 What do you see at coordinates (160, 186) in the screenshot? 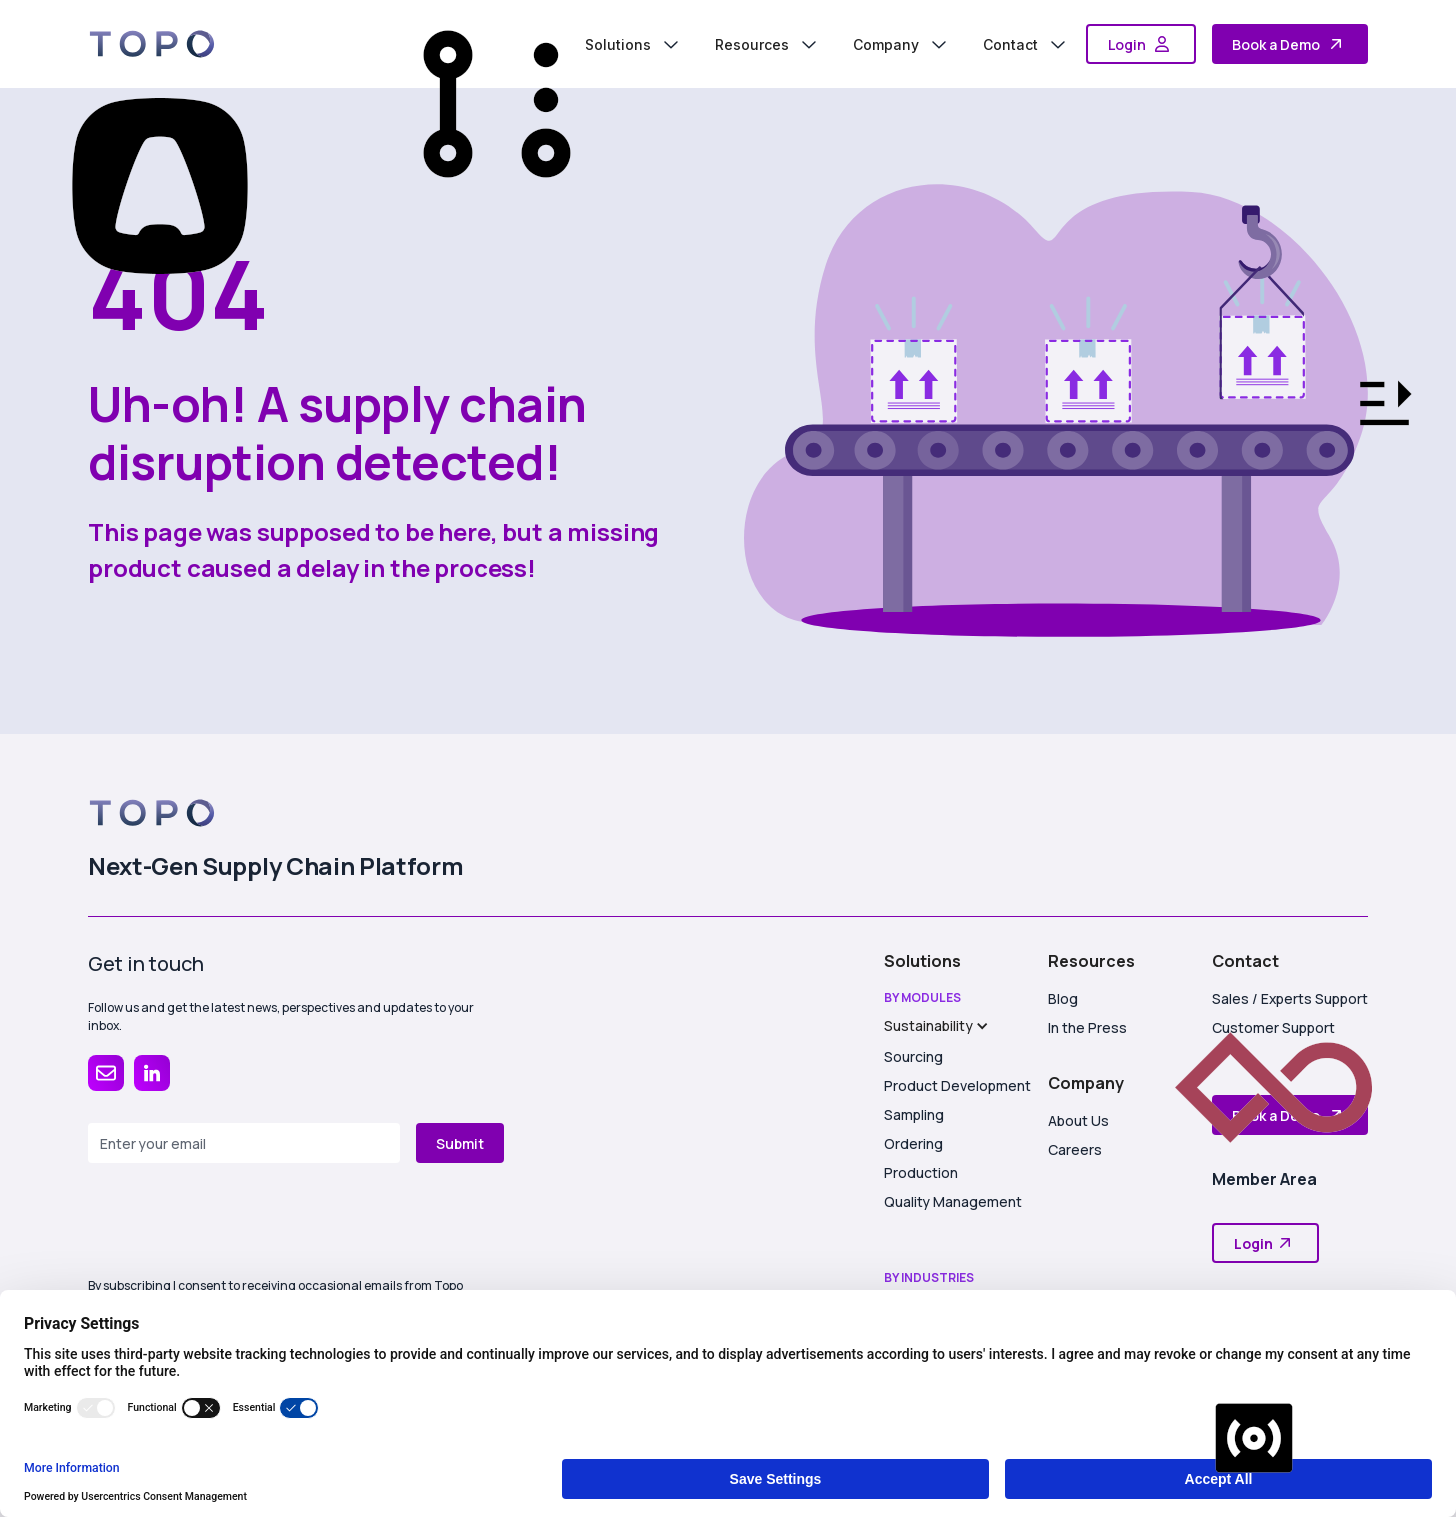
I see `open the Aircall app` at bounding box center [160, 186].